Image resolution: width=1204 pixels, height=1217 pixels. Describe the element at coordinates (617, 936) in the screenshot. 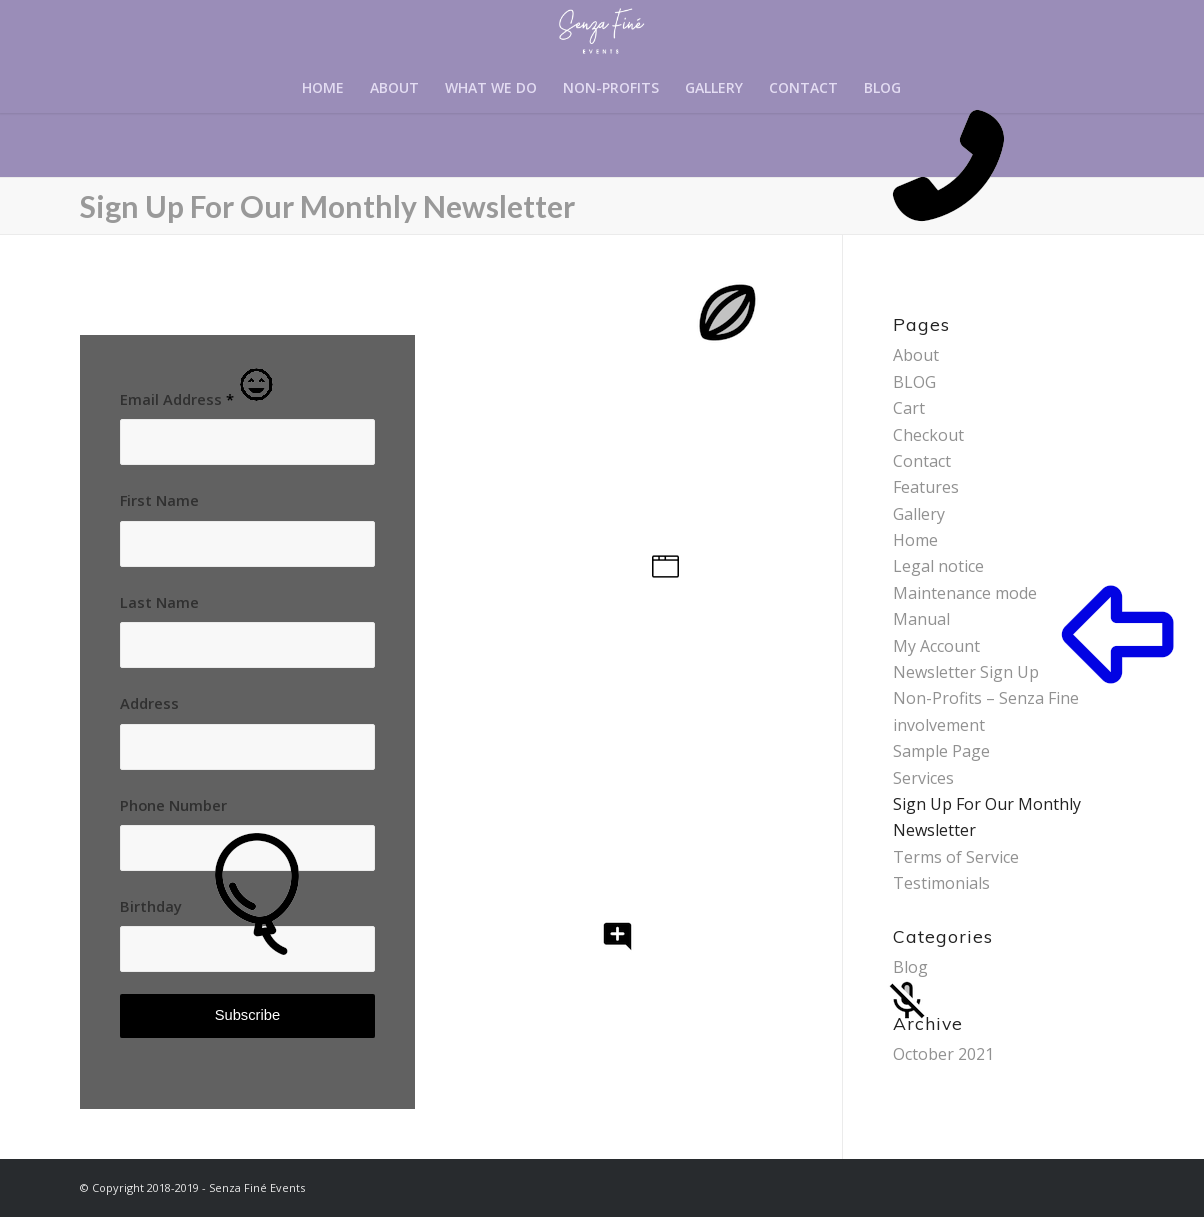

I see `add a new comment` at that location.